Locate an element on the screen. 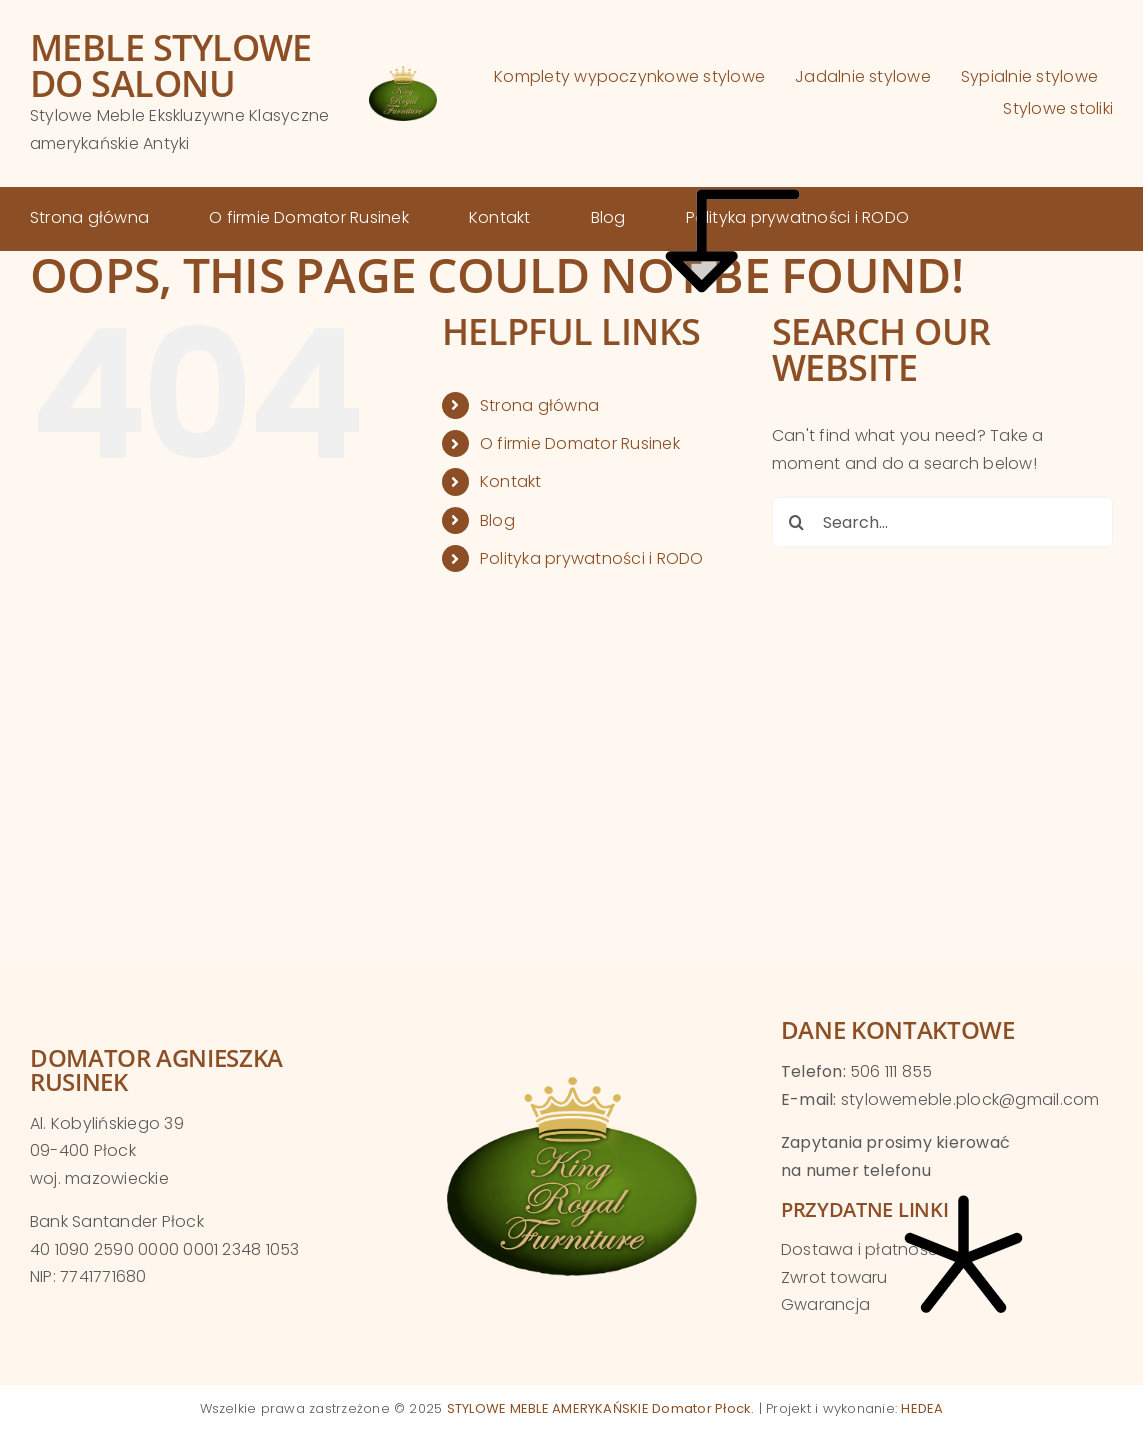 This screenshot has width=1143, height=1433. go back and down in navigation is located at coordinates (727, 230).